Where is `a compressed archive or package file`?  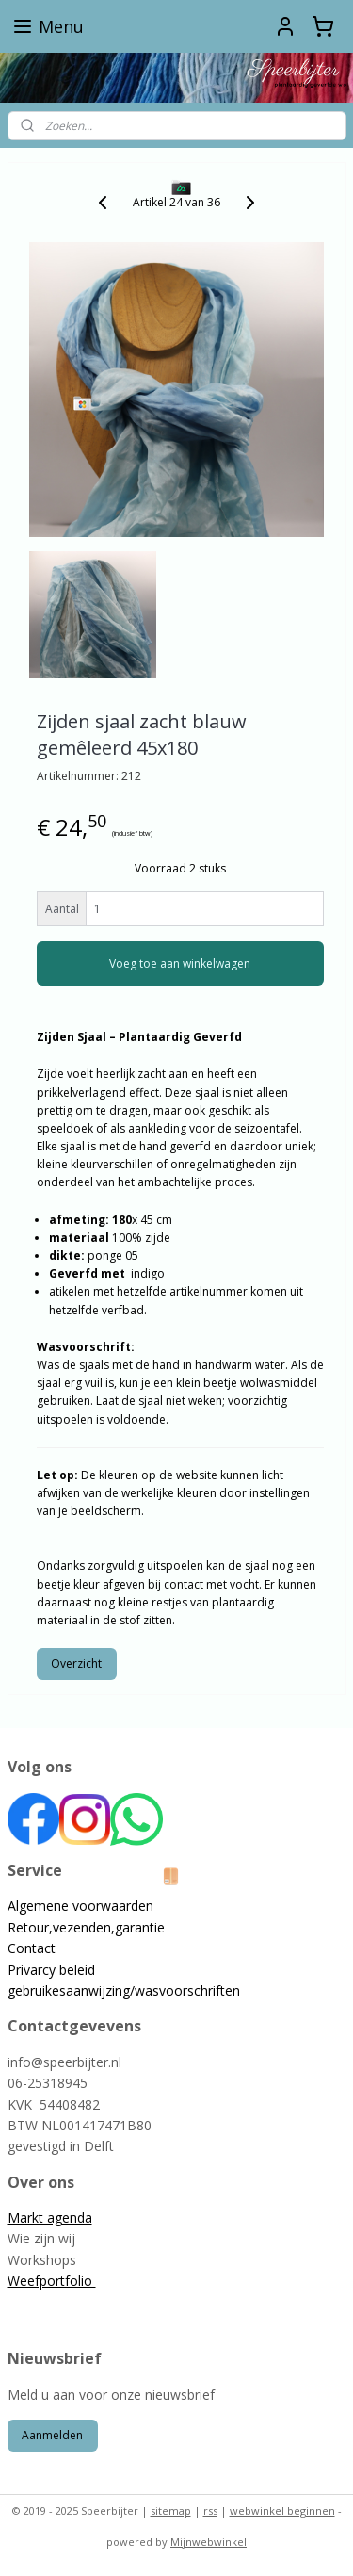 a compressed archive or package file is located at coordinates (170, 1876).